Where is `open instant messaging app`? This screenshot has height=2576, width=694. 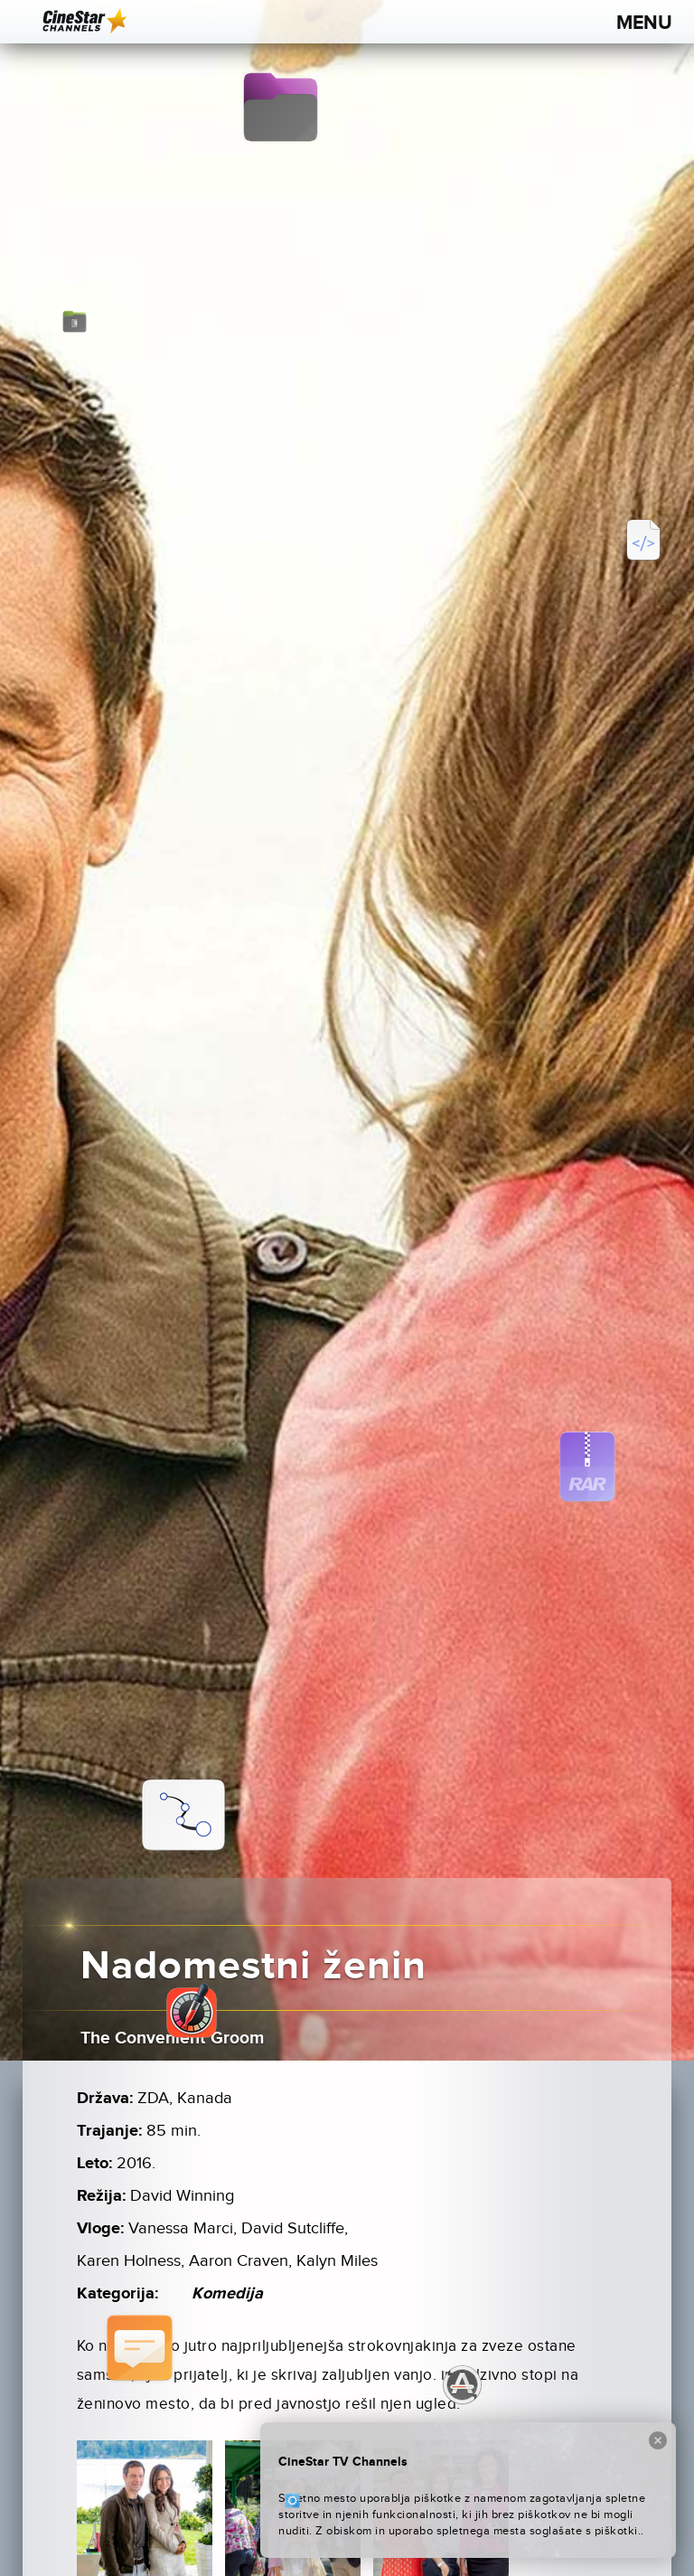
open instant messaging app is located at coordinates (139, 2347).